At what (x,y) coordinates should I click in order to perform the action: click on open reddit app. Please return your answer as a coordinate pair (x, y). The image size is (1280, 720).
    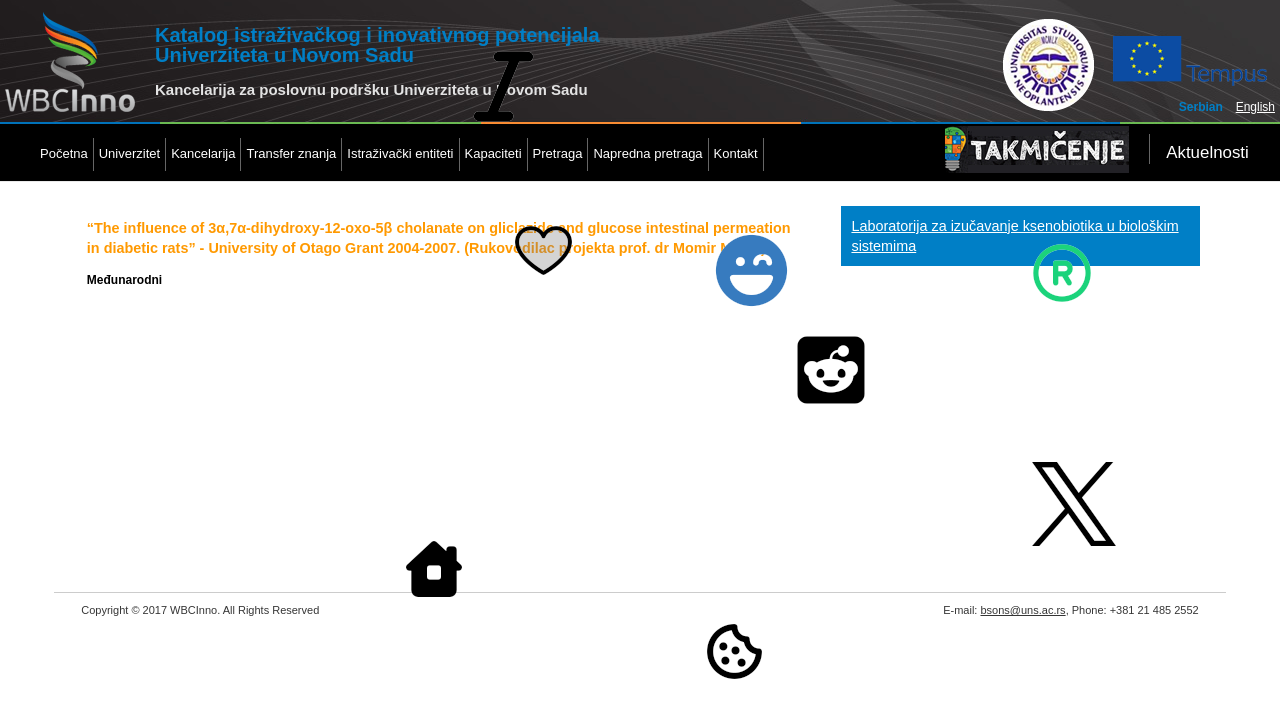
    Looking at the image, I should click on (831, 370).